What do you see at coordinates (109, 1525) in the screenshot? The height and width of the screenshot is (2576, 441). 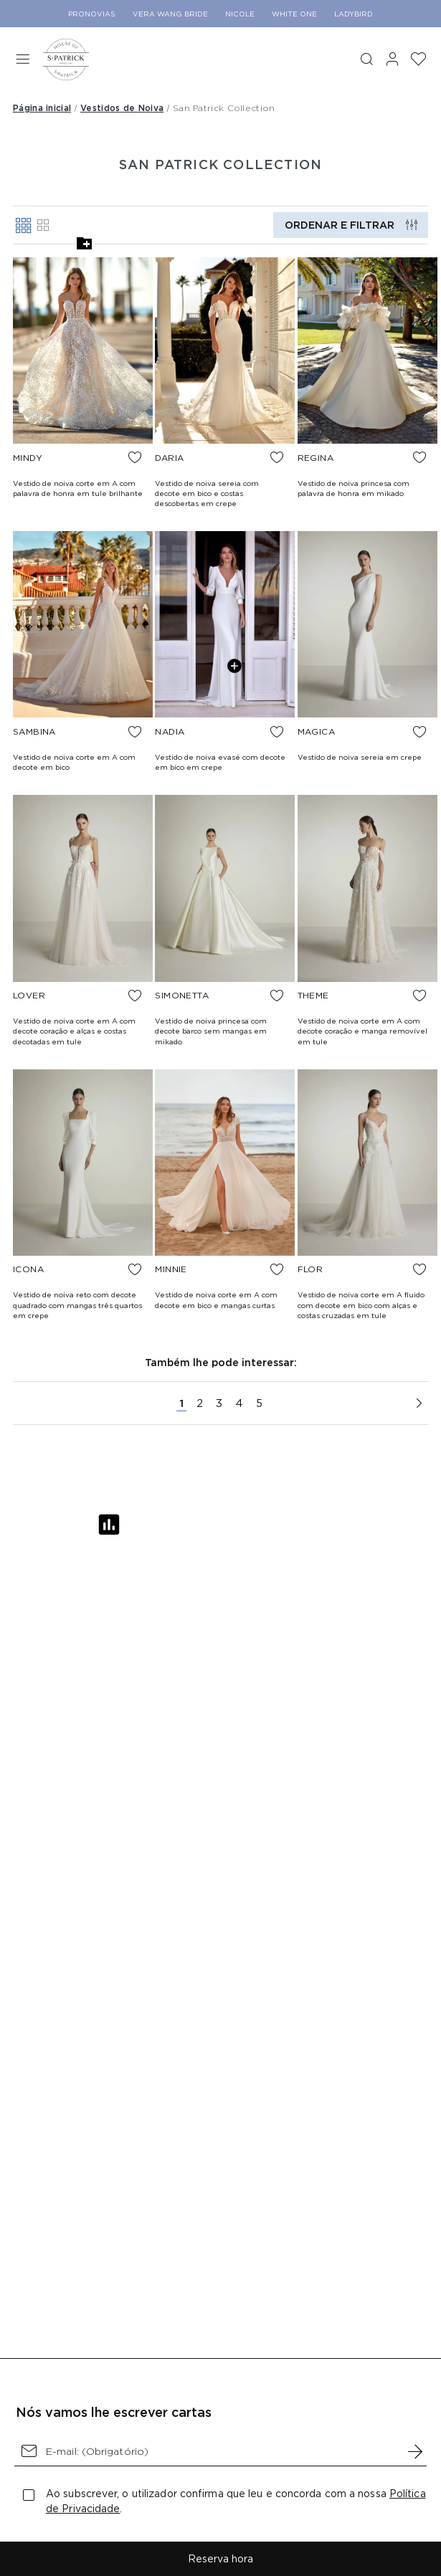 I see `view analytics and reports` at bounding box center [109, 1525].